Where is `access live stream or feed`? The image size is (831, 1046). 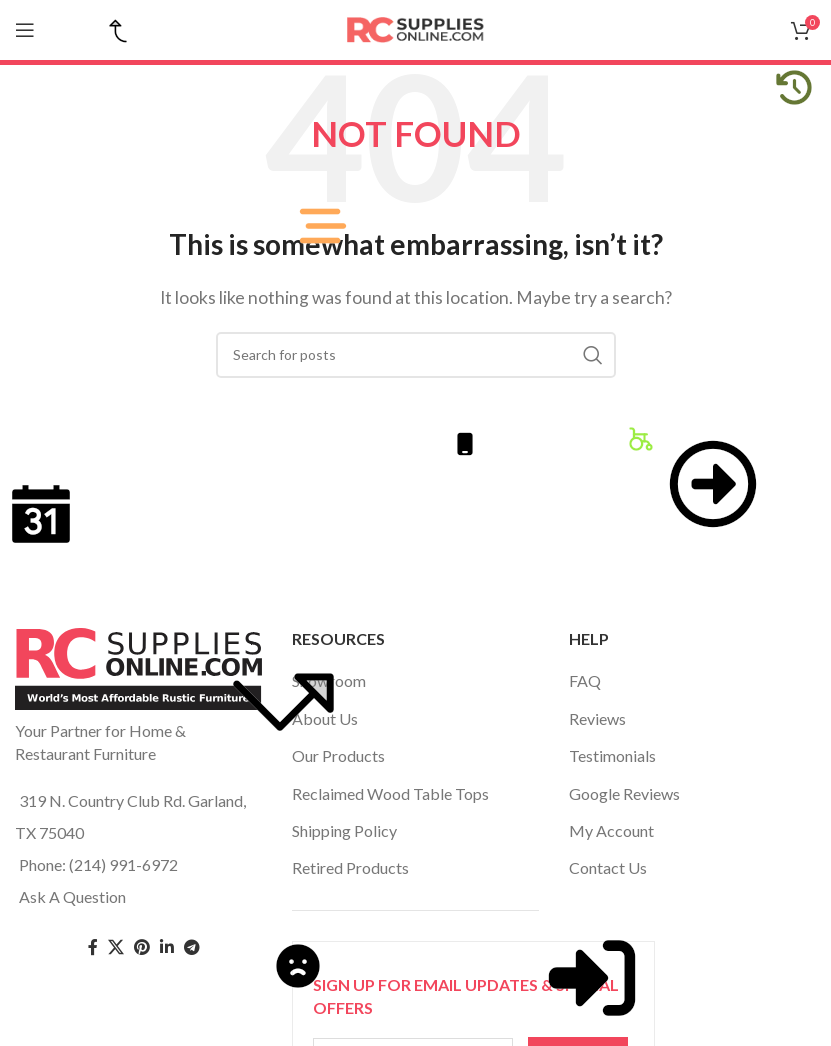 access live stream or feed is located at coordinates (323, 226).